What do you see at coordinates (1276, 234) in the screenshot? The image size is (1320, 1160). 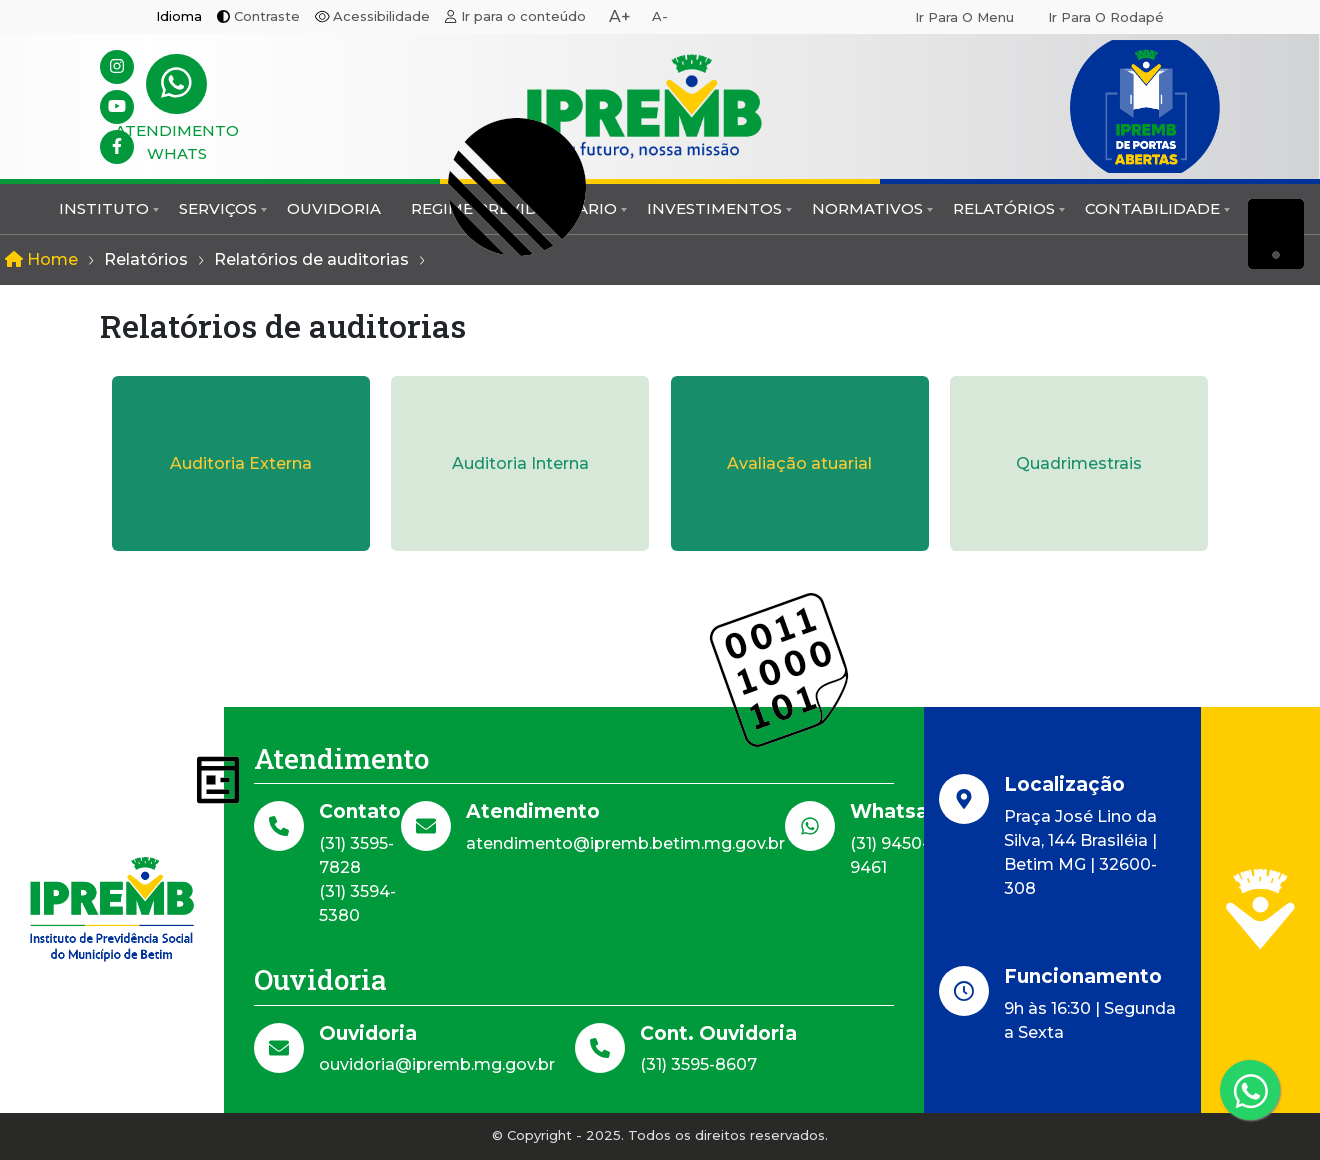 I see `switch to tablet view or layout` at bounding box center [1276, 234].